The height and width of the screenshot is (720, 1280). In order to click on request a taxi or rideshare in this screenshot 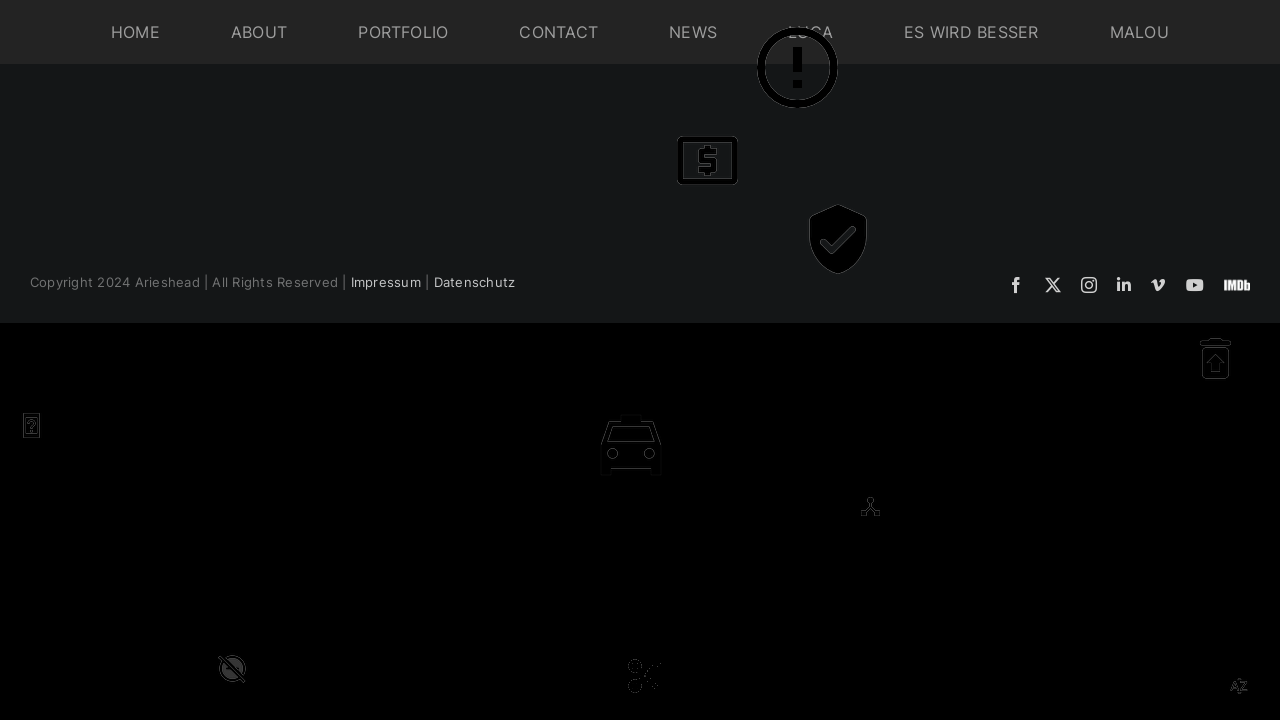, I will do `click(631, 445)`.